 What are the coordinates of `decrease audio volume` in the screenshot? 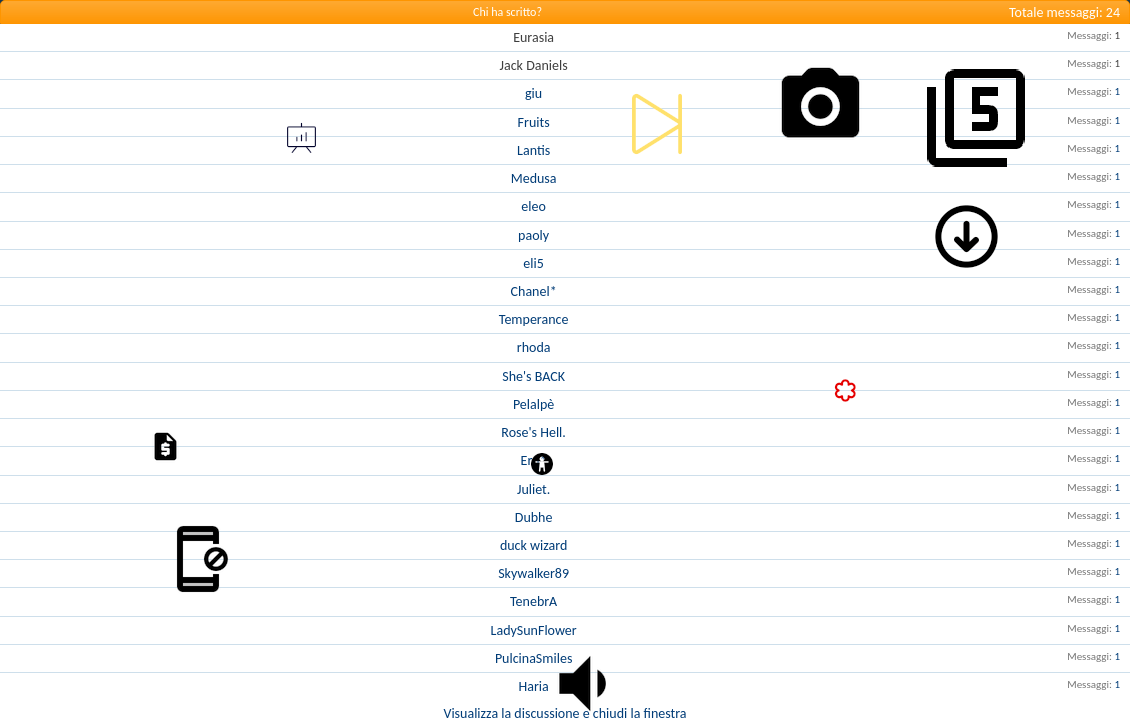 It's located at (583, 683).